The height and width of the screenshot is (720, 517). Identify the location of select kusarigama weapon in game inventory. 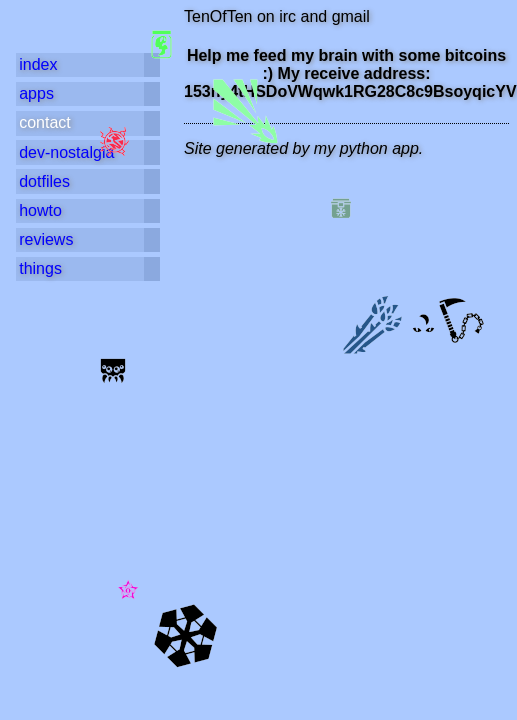
(461, 320).